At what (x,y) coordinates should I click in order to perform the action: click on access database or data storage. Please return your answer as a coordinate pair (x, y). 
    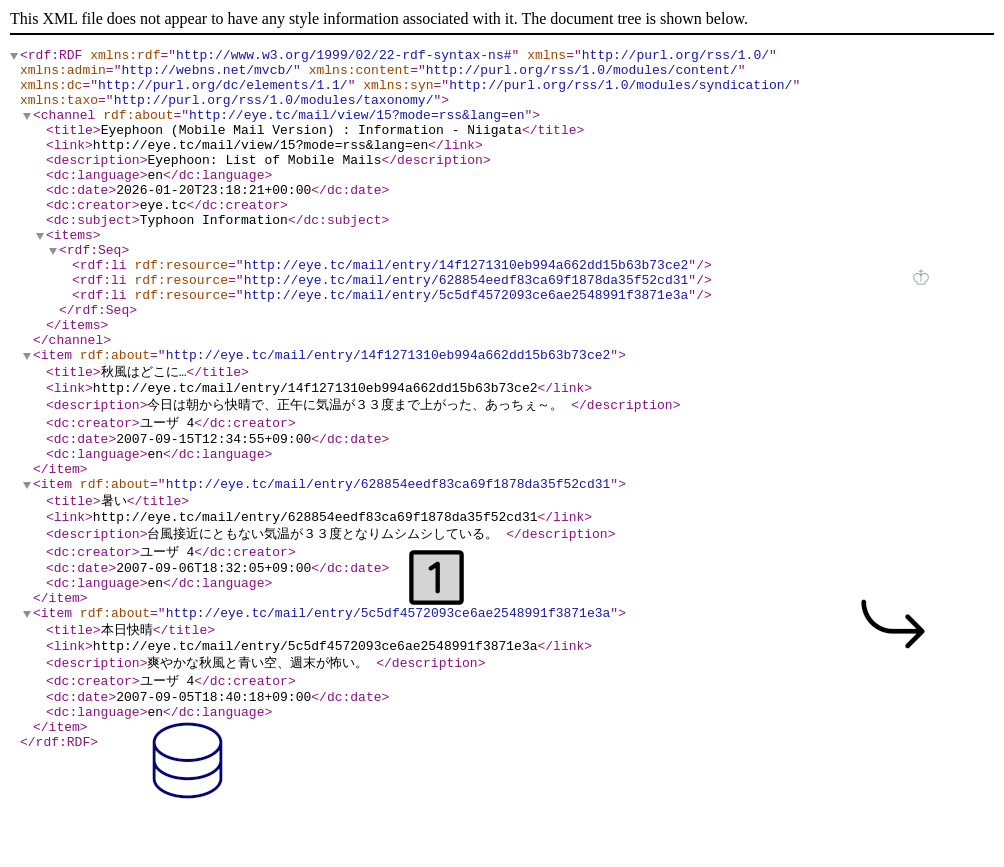
    Looking at the image, I should click on (187, 760).